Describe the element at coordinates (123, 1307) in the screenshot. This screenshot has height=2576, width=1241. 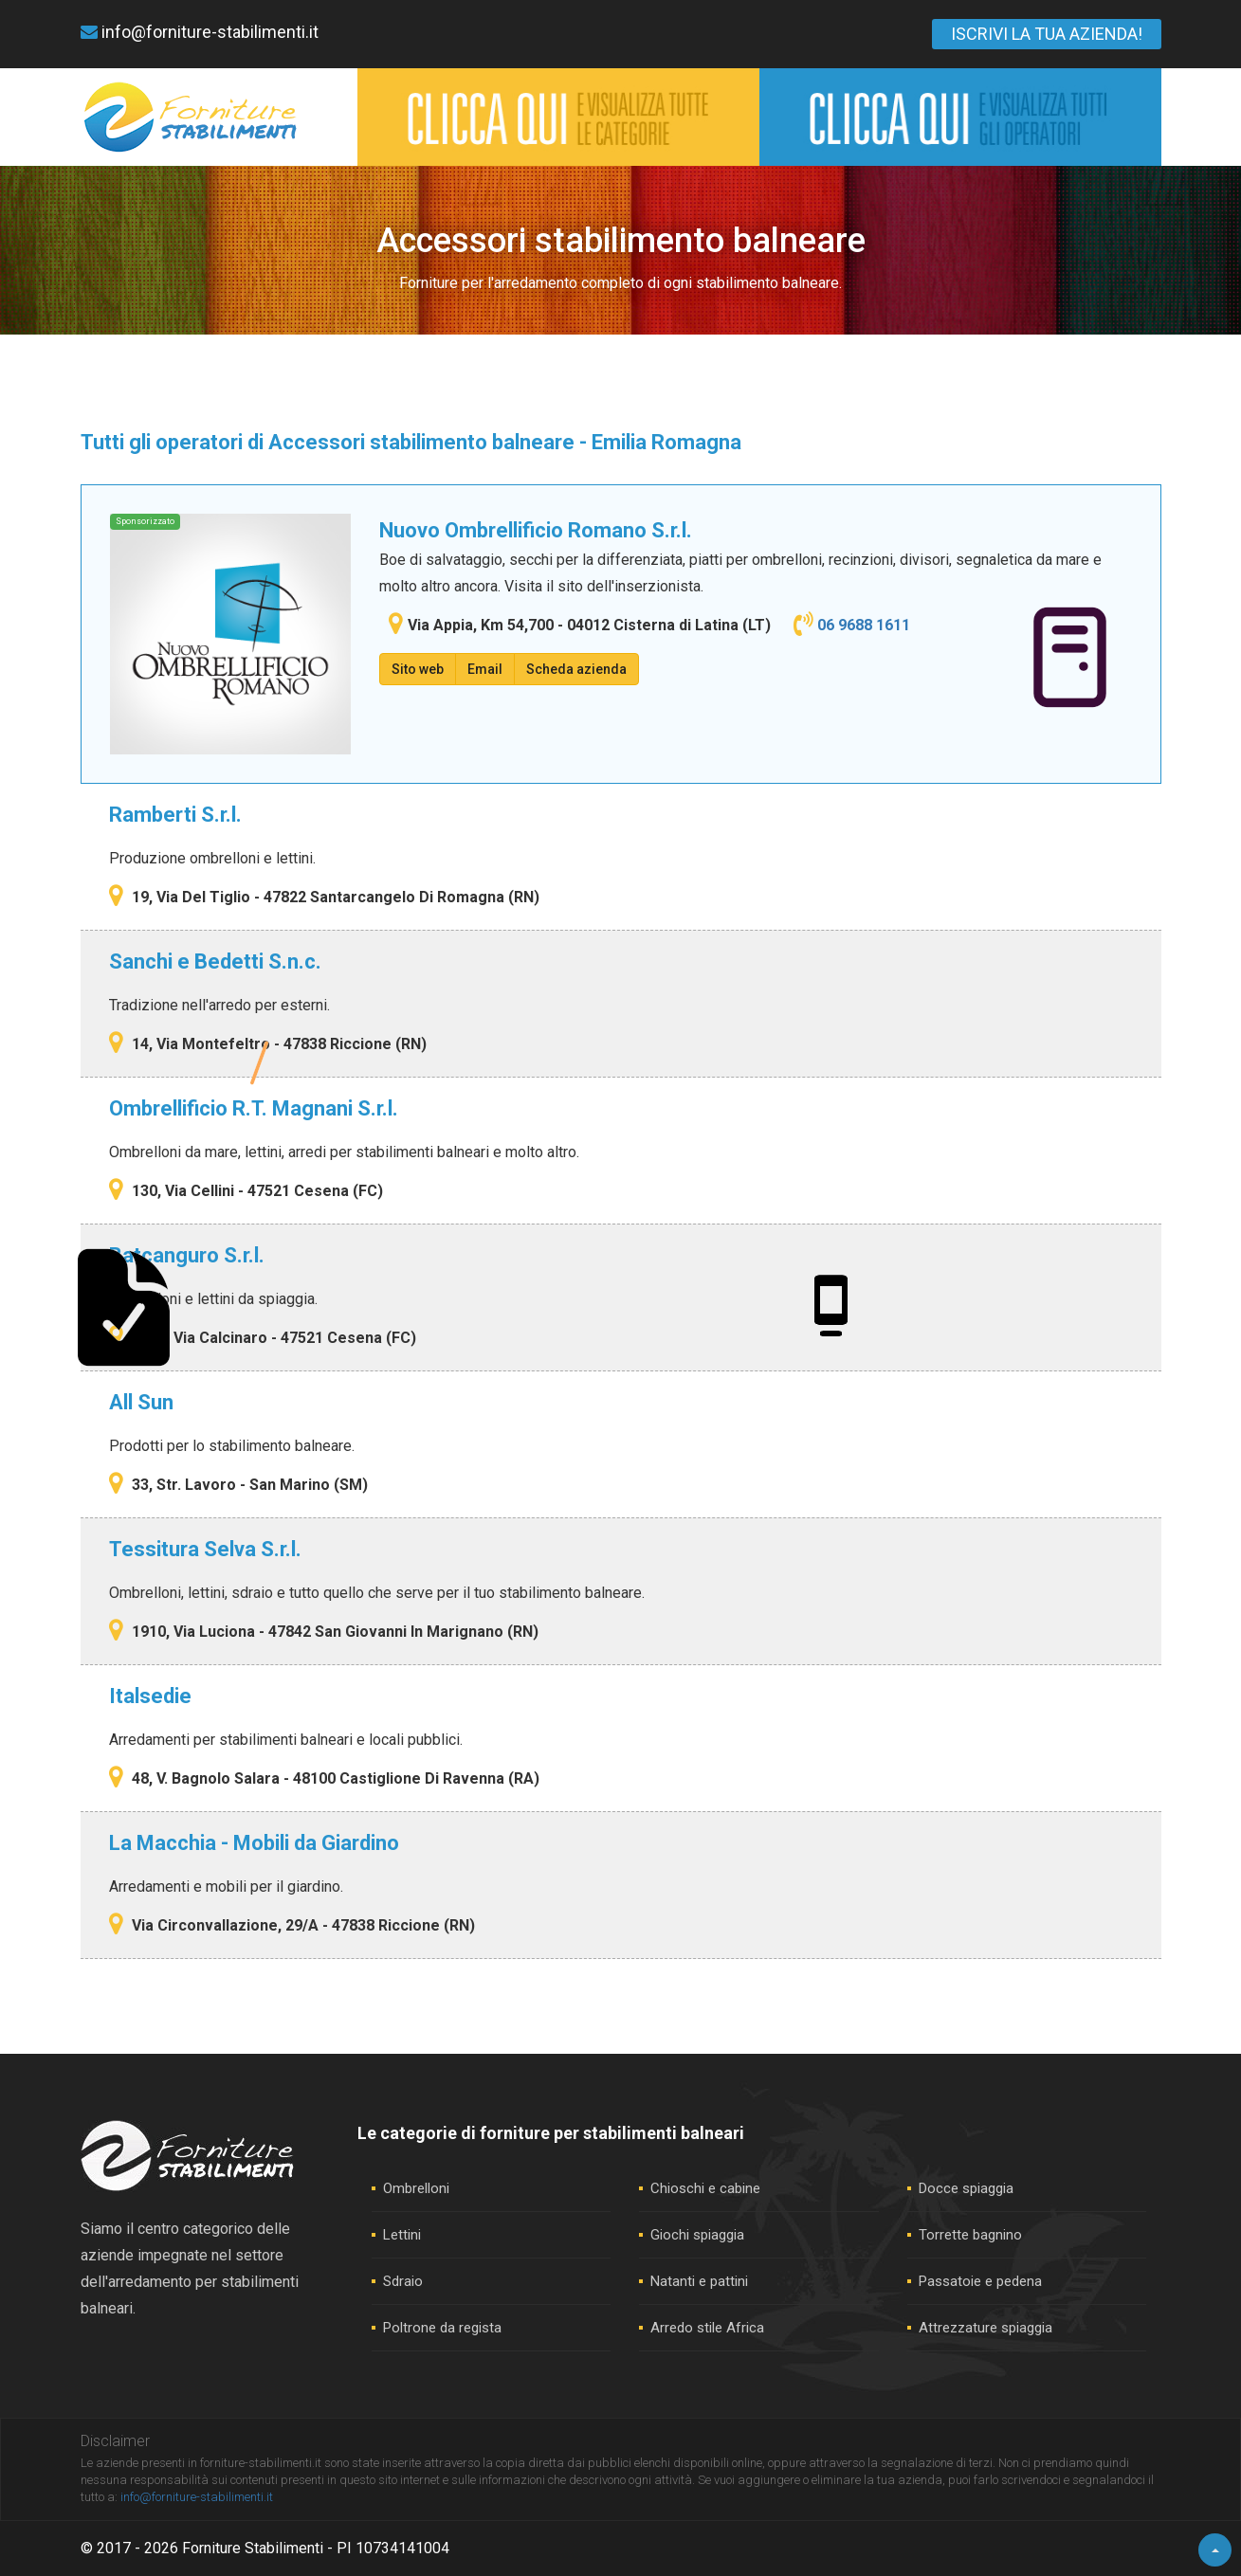
I see `document verified or approved` at that location.